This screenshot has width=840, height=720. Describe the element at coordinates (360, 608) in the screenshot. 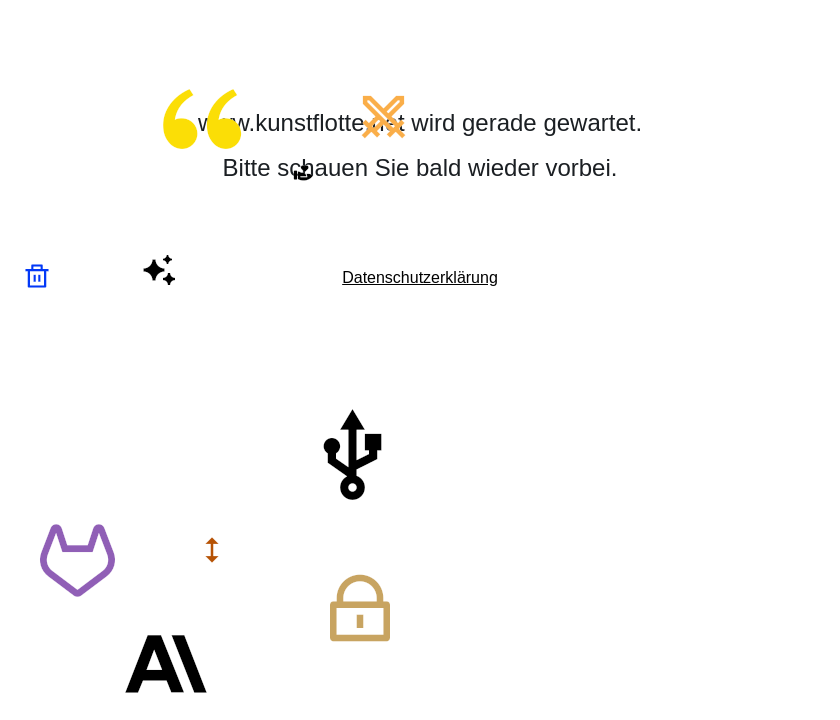

I see `lock or secure this item` at that location.